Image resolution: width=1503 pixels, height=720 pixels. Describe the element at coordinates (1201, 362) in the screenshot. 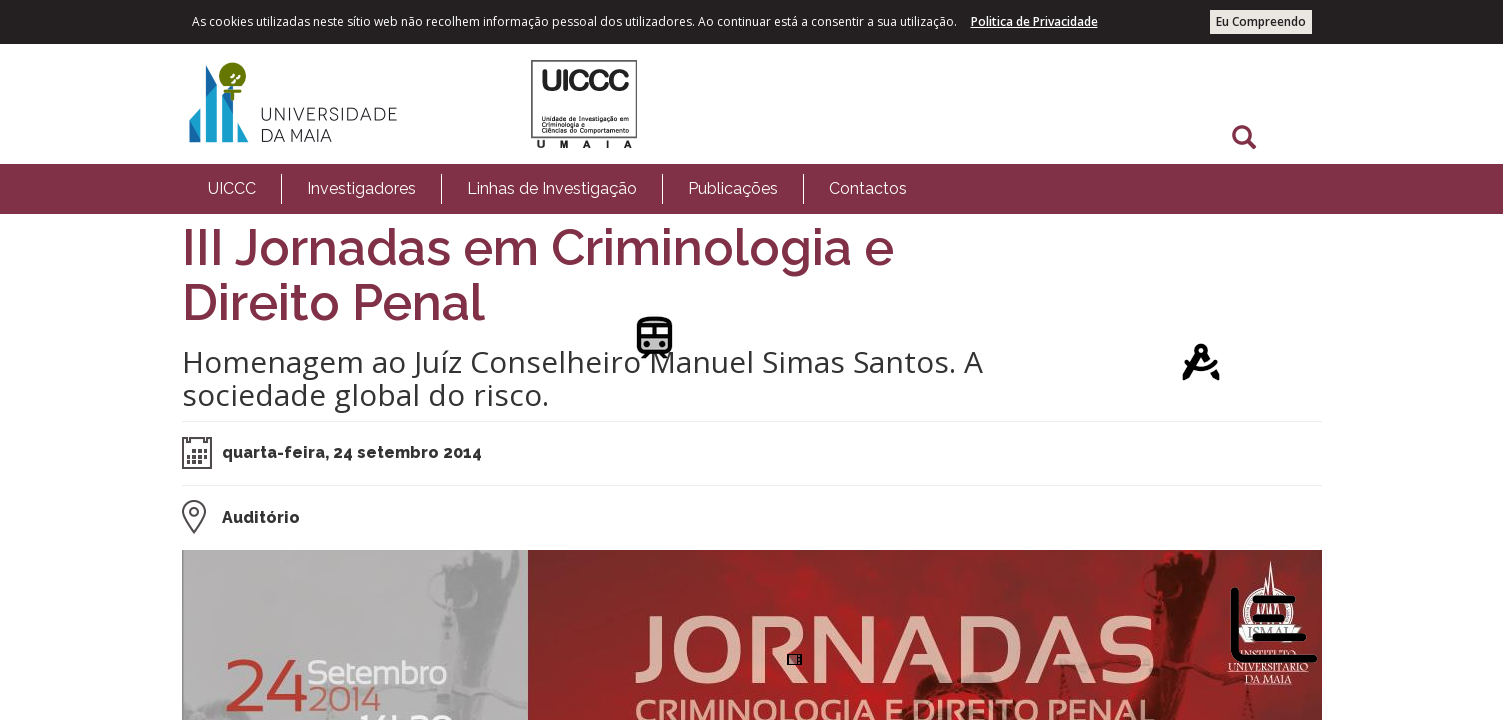

I see `access drawing or drafting tools` at that location.